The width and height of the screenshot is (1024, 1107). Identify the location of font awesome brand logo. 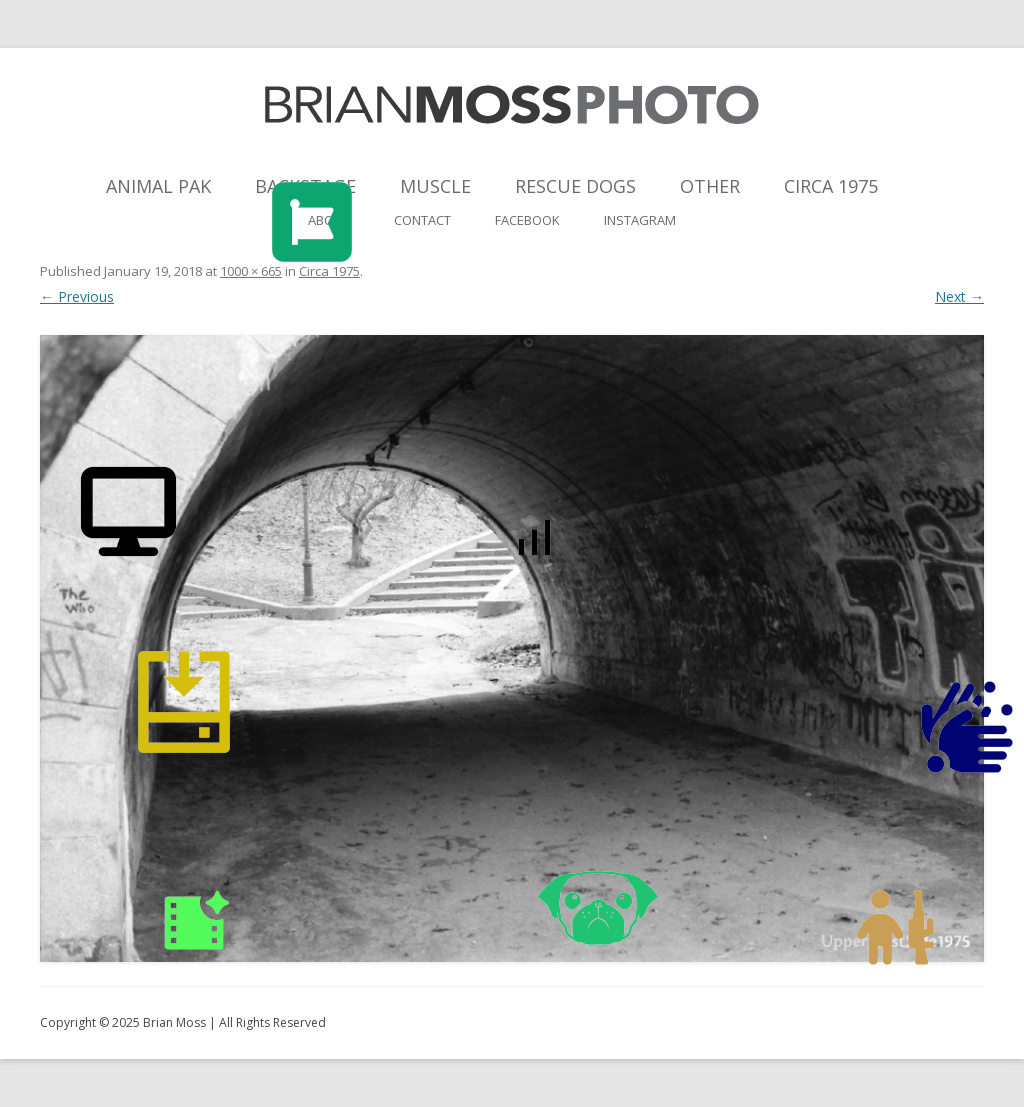
(312, 222).